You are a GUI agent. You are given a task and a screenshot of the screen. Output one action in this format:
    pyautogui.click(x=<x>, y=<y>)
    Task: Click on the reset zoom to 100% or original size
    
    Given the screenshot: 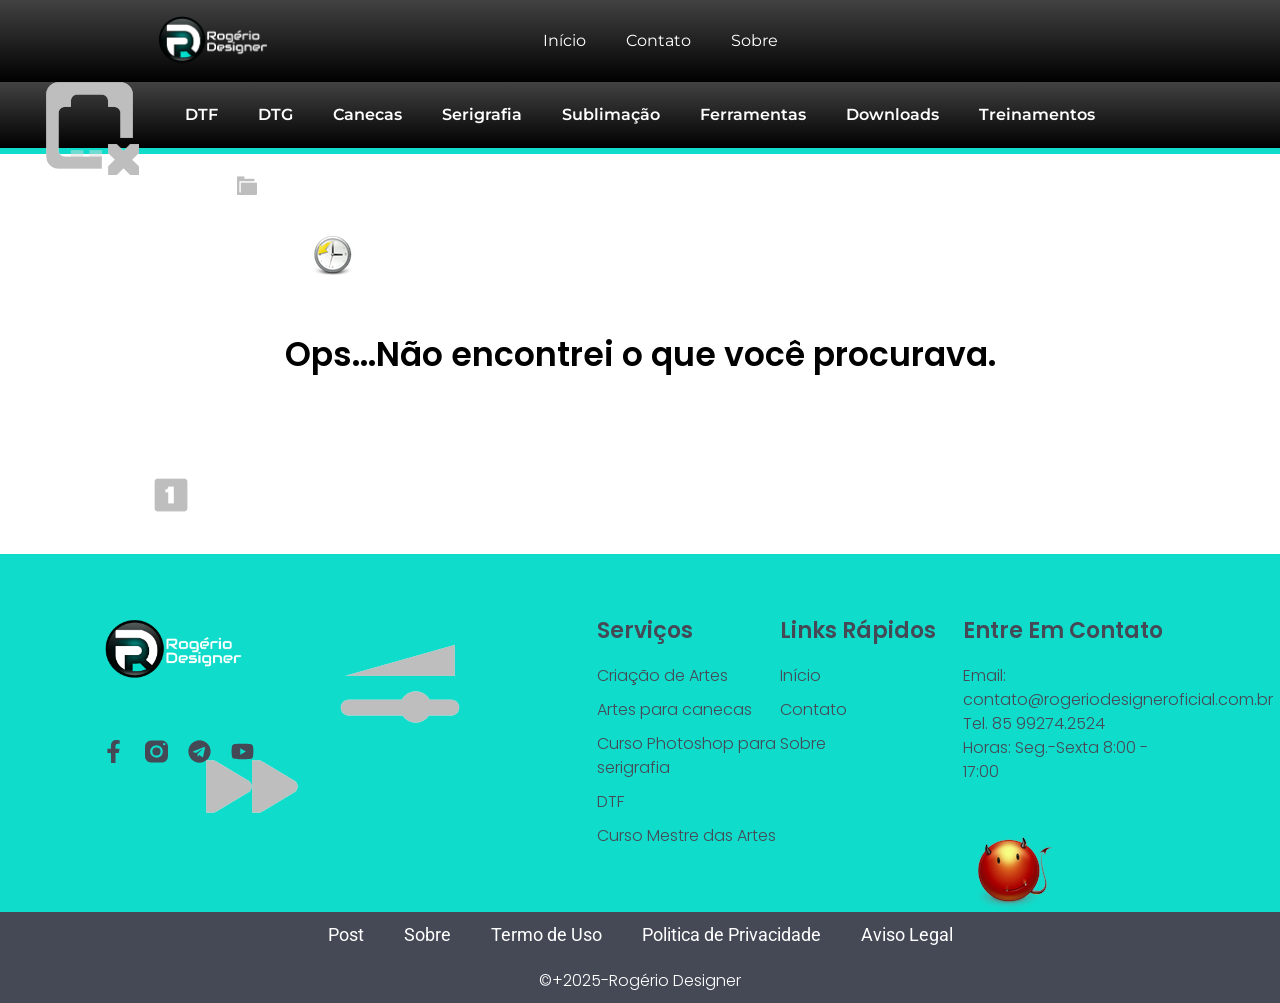 What is the action you would take?
    pyautogui.click(x=171, y=495)
    